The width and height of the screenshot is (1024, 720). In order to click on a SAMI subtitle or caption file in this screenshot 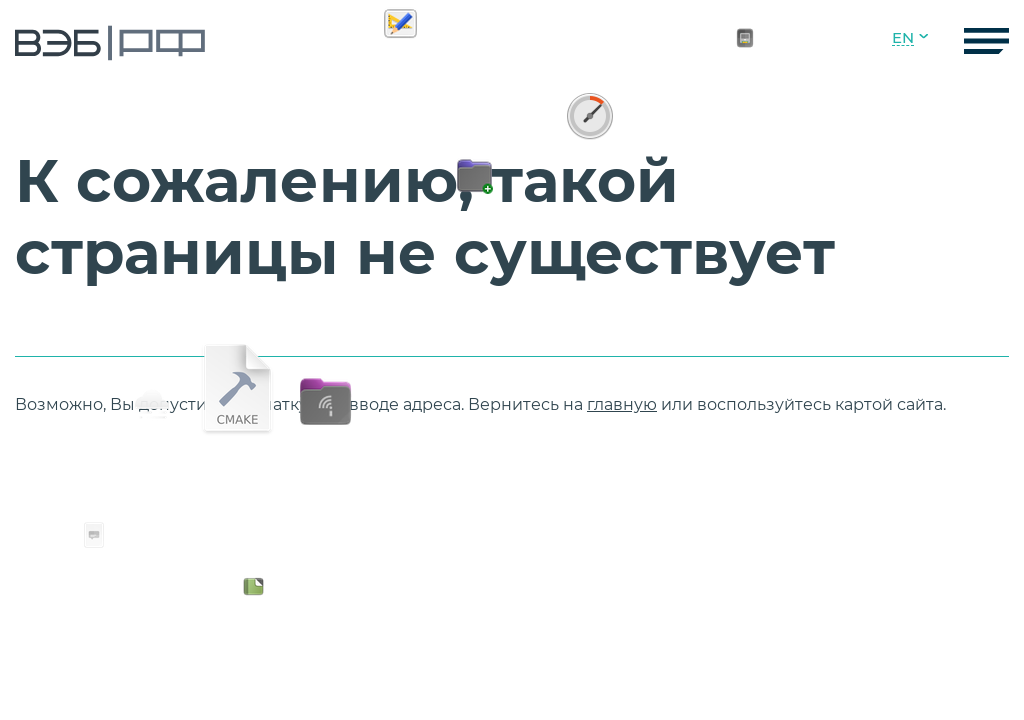, I will do `click(94, 535)`.